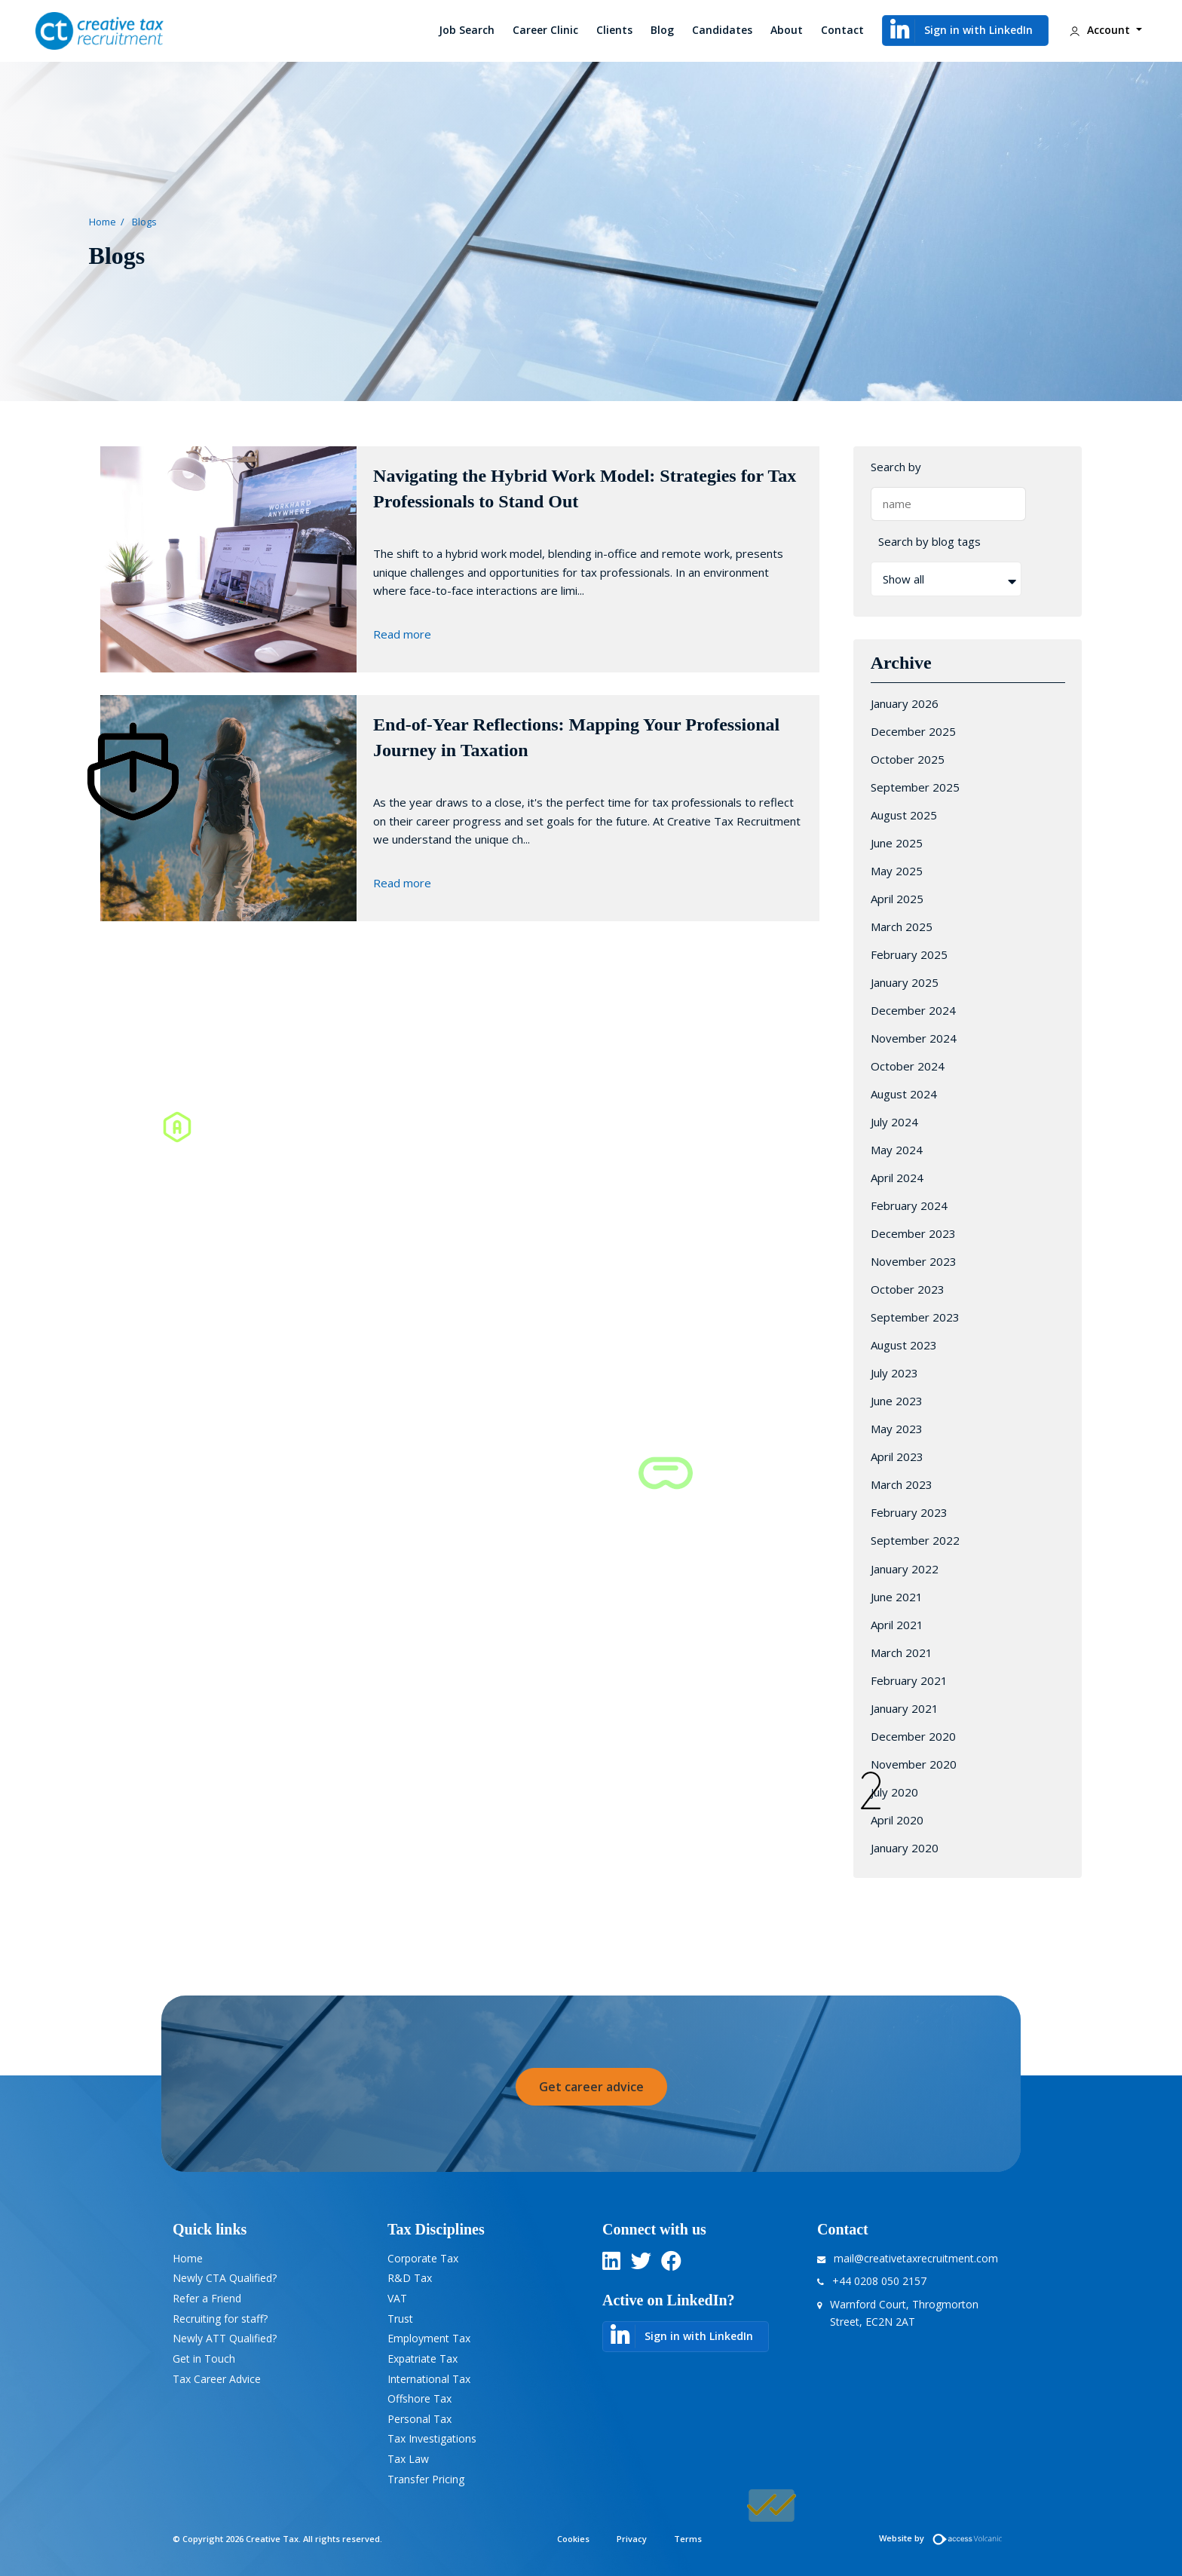 The height and width of the screenshot is (2576, 1182). What do you see at coordinates (771, 2505) in the screenshot?
I see `indicates message has been read or delivered` at bounding box center [771, 2505].